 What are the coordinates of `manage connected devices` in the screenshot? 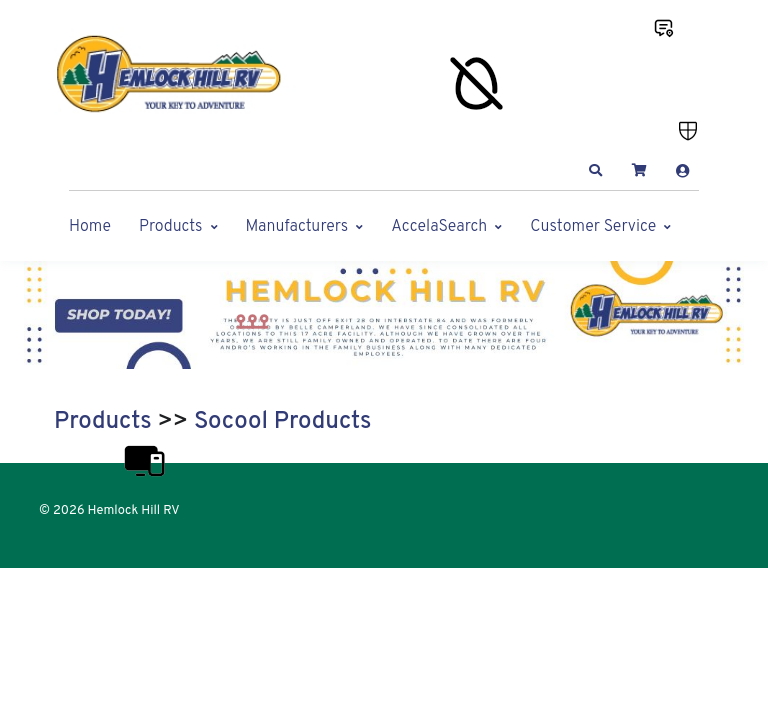 It's located at (144, 461).